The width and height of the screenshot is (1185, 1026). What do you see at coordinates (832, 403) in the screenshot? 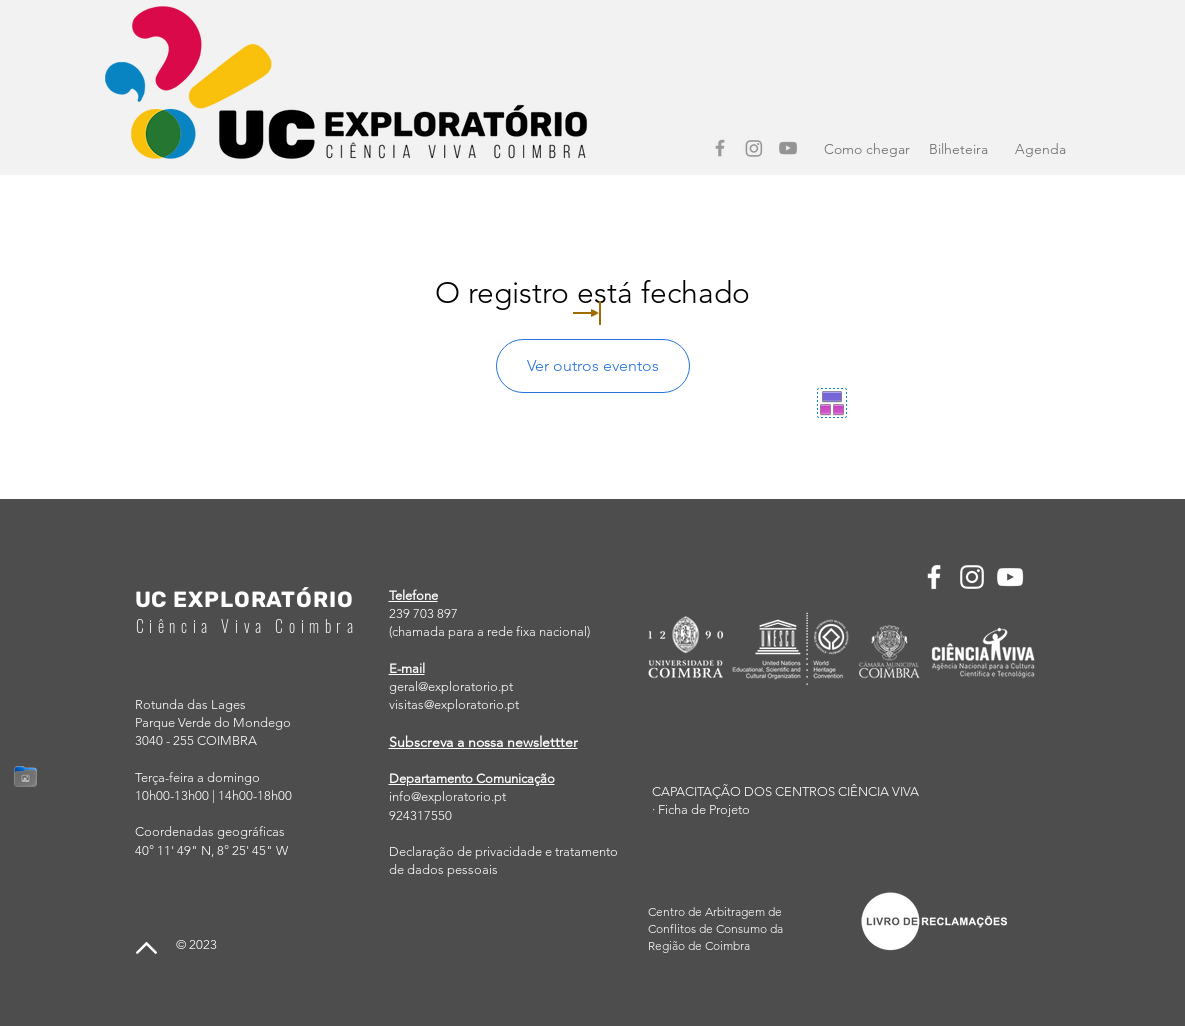
I see `select all items in the current view` at bounding box center [832, 403].